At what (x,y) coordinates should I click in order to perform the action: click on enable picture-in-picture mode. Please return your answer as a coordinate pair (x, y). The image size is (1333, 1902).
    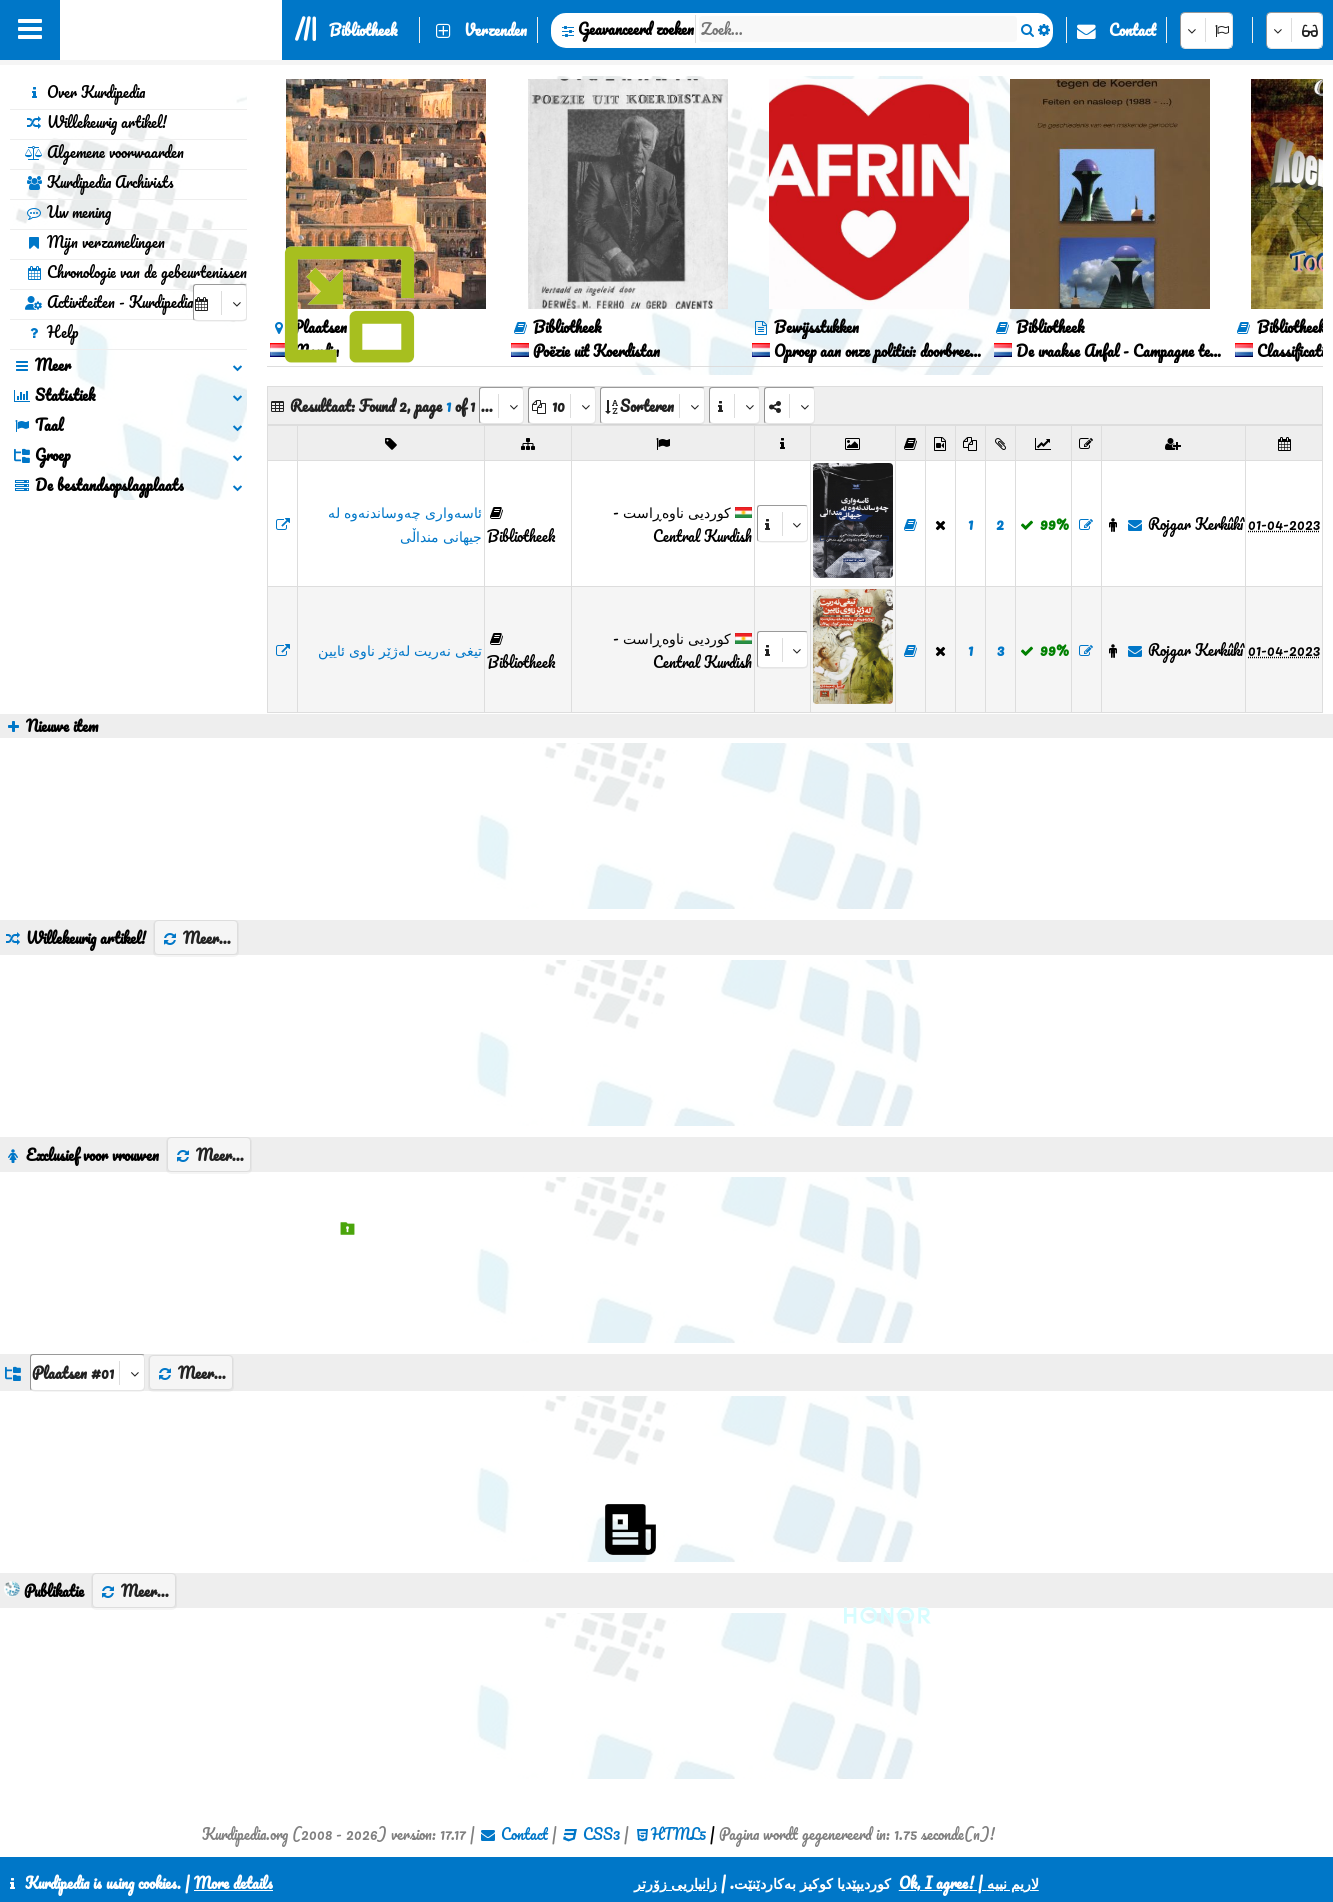
    Looking at the image, I should click on (349, 304).